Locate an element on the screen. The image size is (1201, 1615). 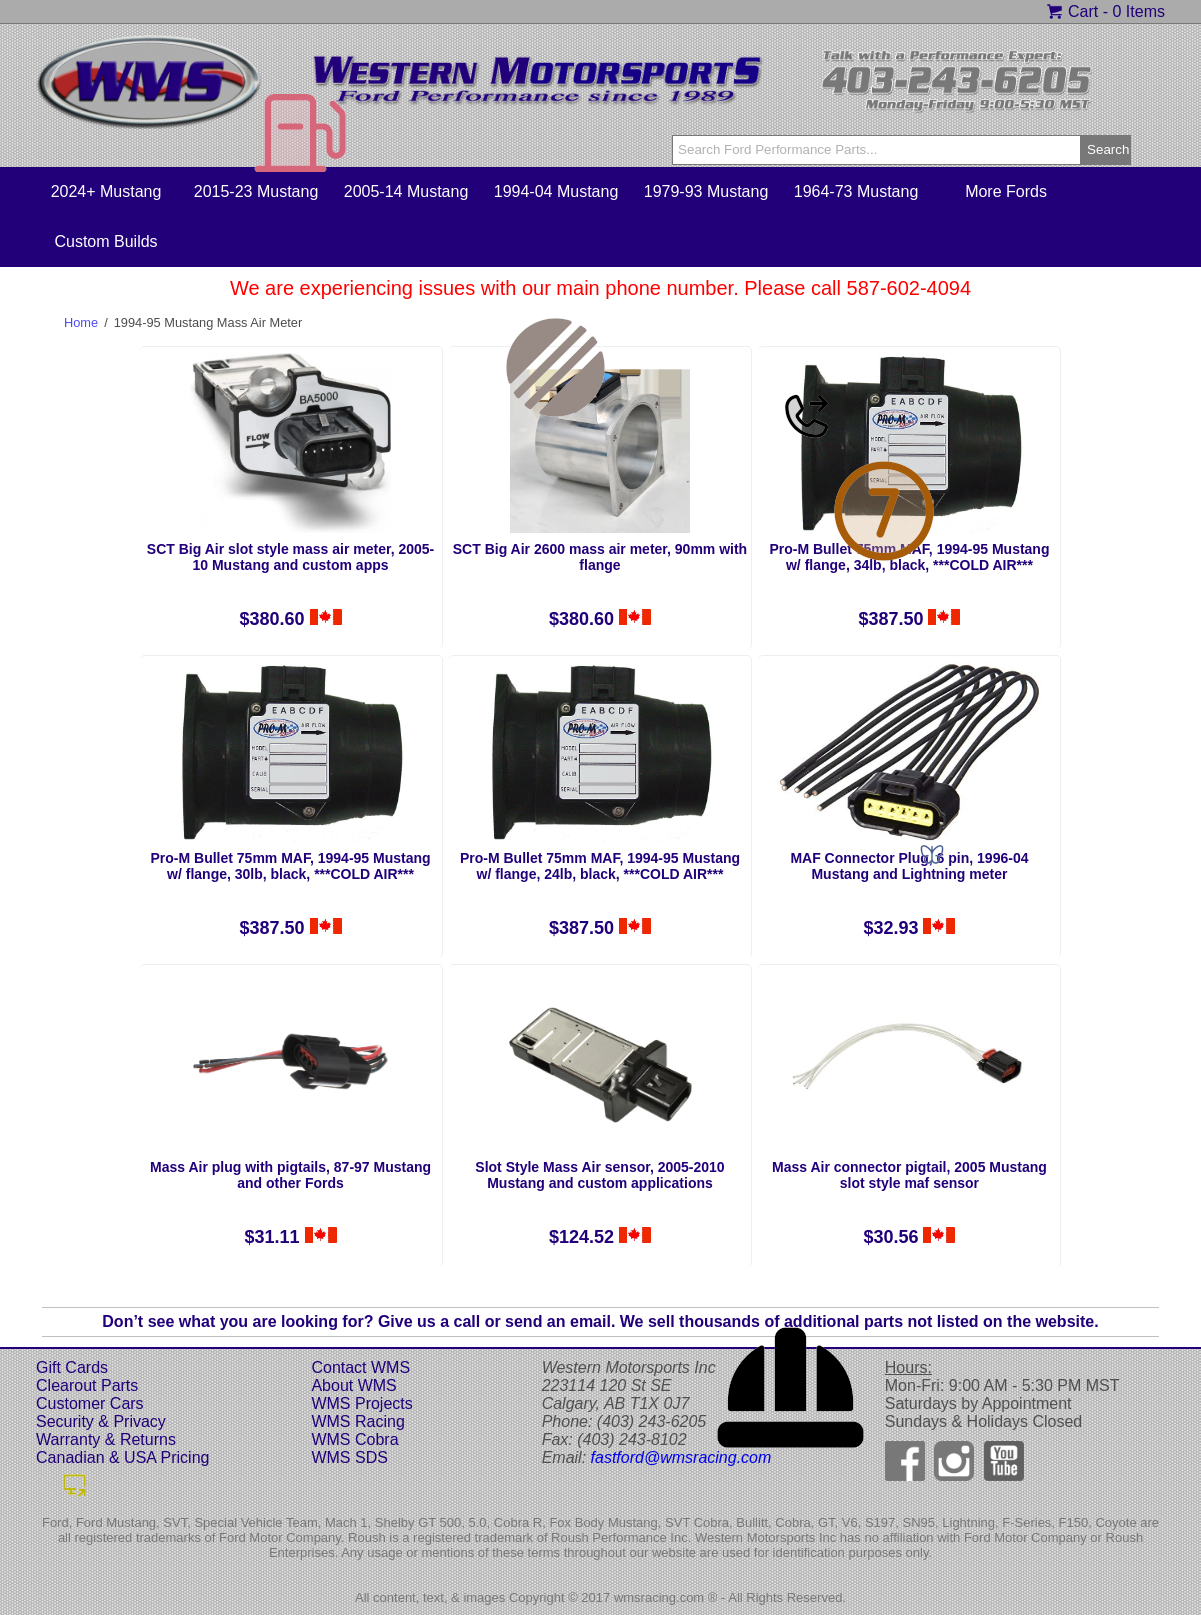
access boules or pétanque game is located at coordinates (555, 367).